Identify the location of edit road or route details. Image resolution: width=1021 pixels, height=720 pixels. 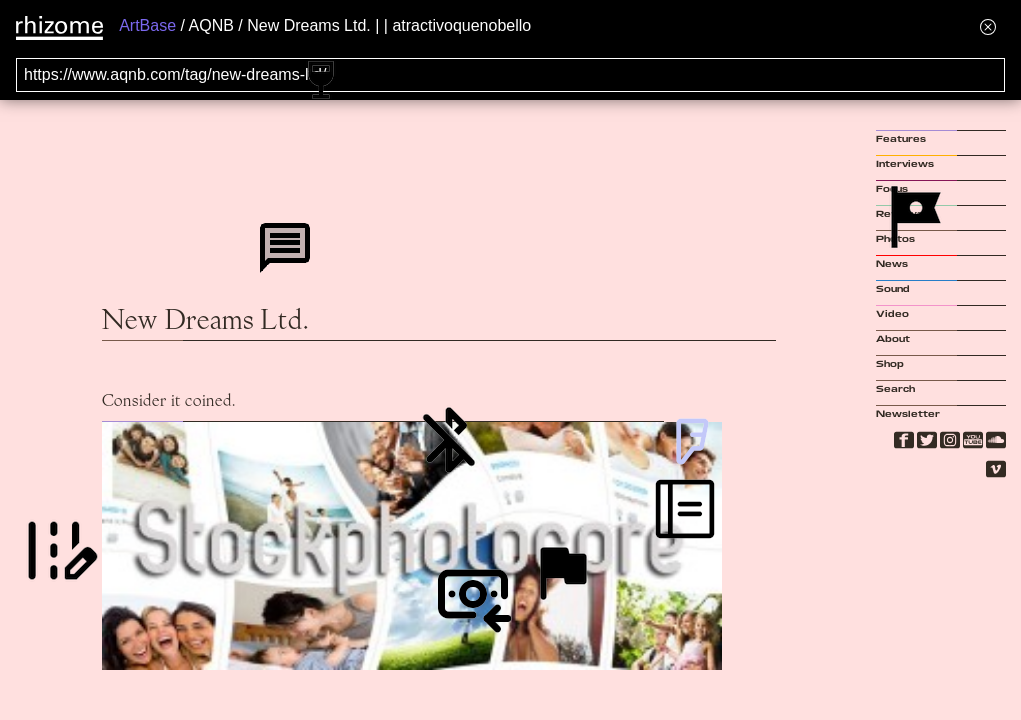
(57, 550).